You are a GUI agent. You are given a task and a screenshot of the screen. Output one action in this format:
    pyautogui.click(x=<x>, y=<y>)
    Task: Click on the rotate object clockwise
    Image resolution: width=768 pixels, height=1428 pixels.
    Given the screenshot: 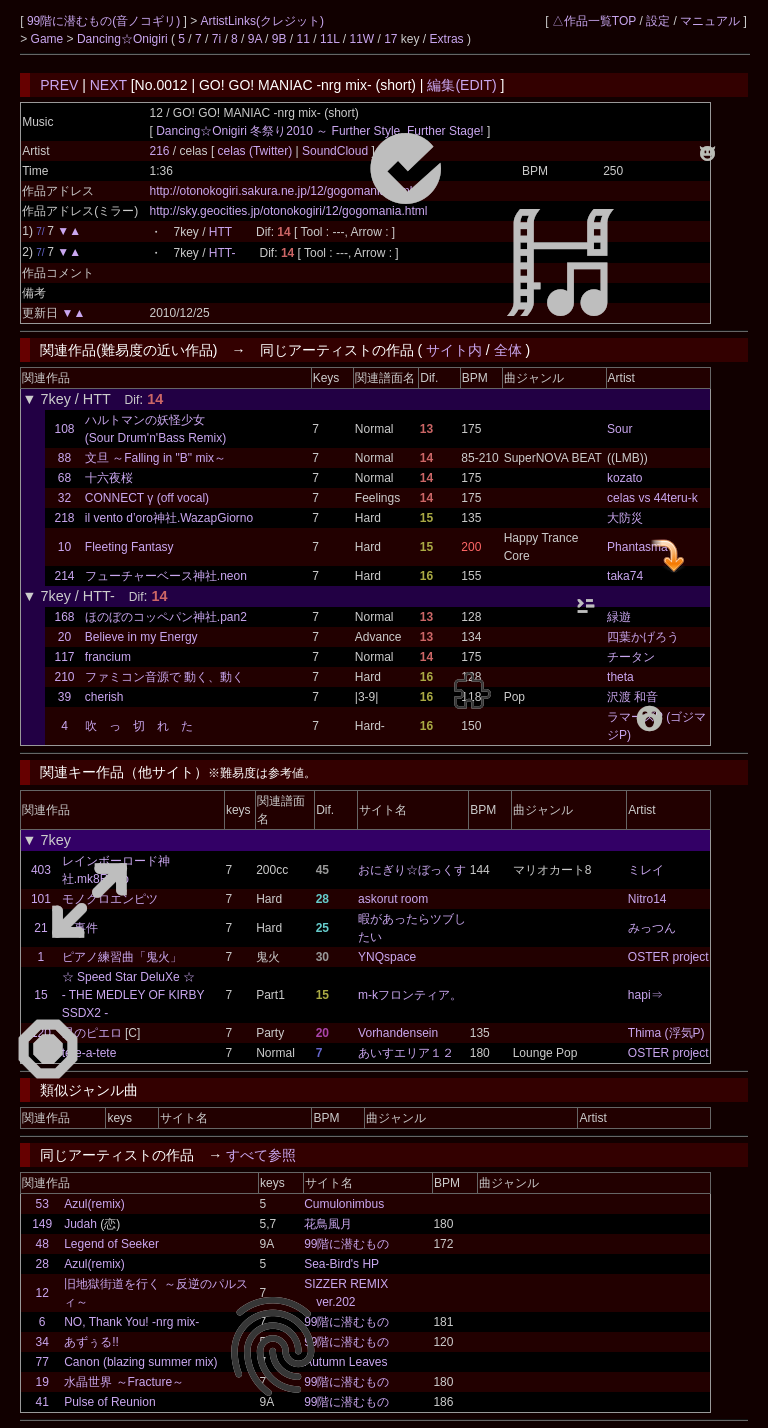 What is the action you would take?
    pyautogui.click(x=669, y=557)
    